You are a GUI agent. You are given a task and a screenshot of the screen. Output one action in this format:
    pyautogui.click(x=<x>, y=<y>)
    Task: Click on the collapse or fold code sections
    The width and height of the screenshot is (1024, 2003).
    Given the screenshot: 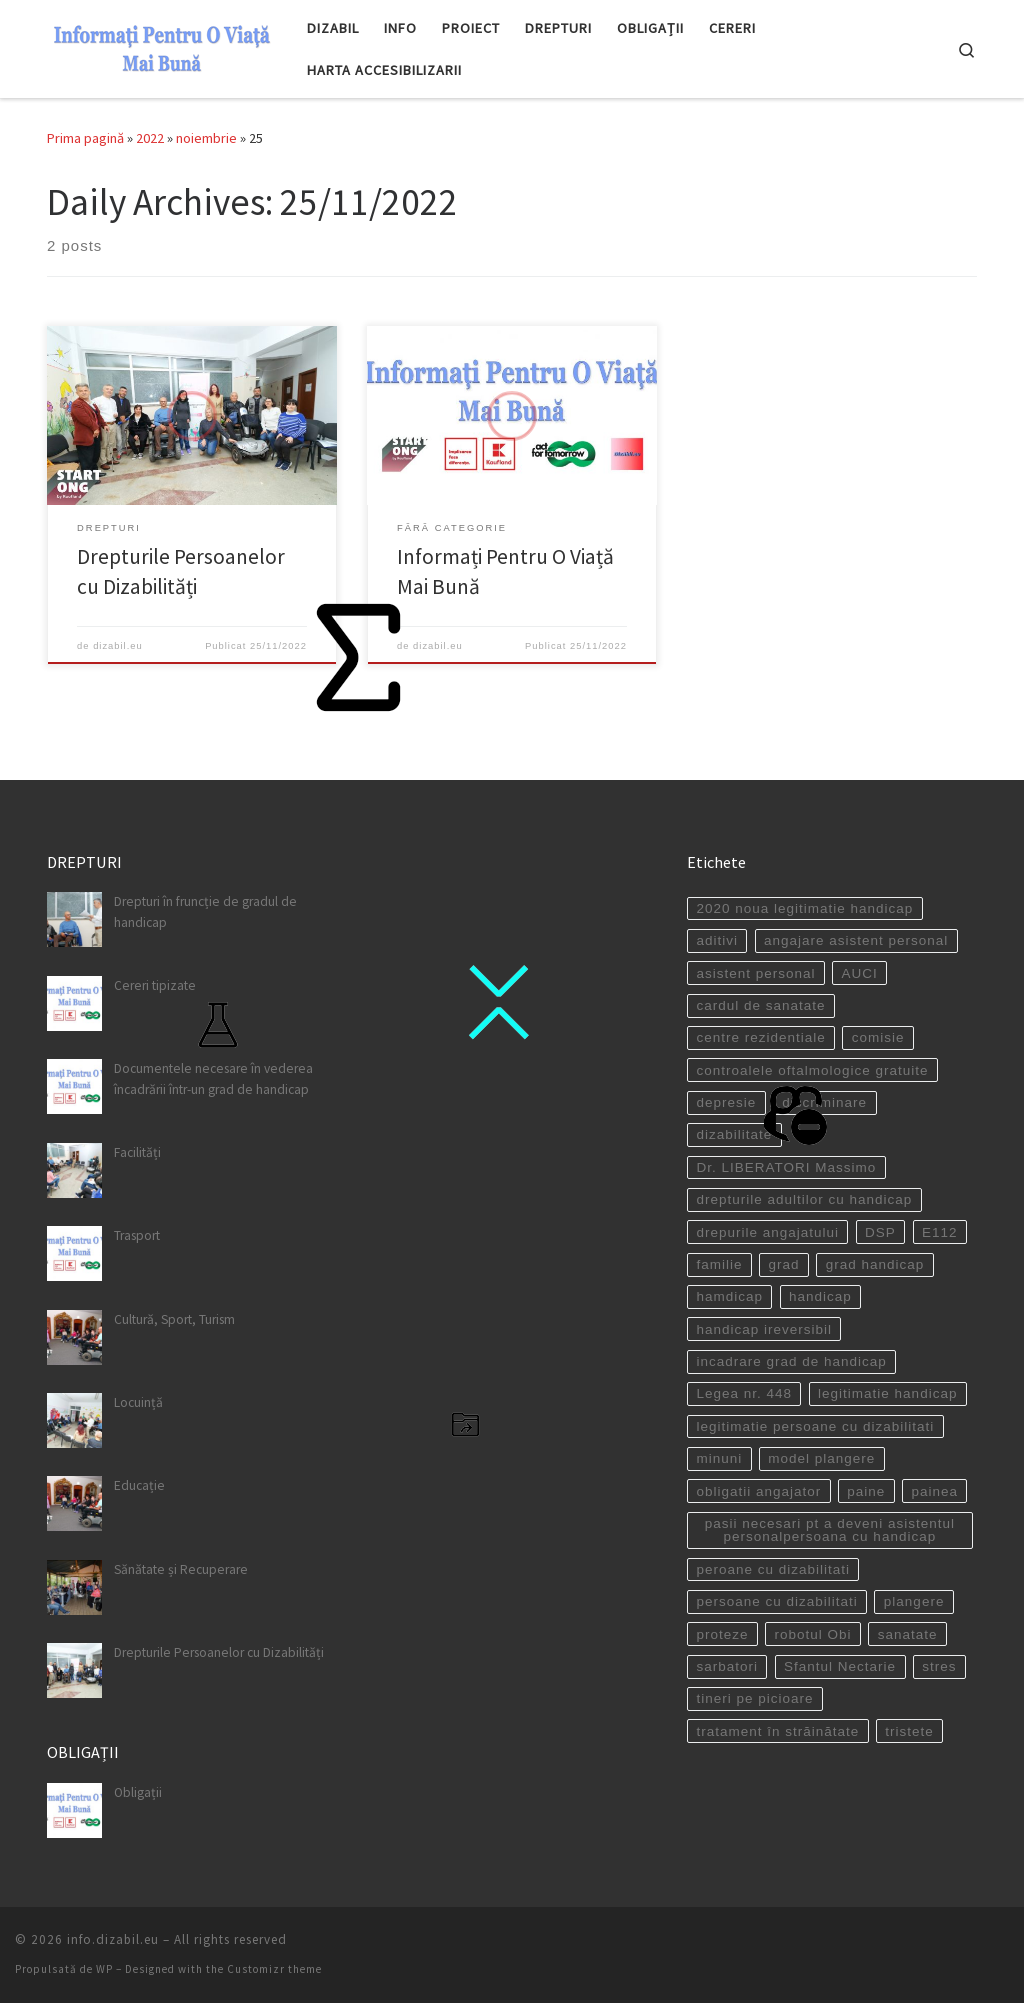 What is the action you would take?
    pyautogui.click(x=499, y=1001)
    